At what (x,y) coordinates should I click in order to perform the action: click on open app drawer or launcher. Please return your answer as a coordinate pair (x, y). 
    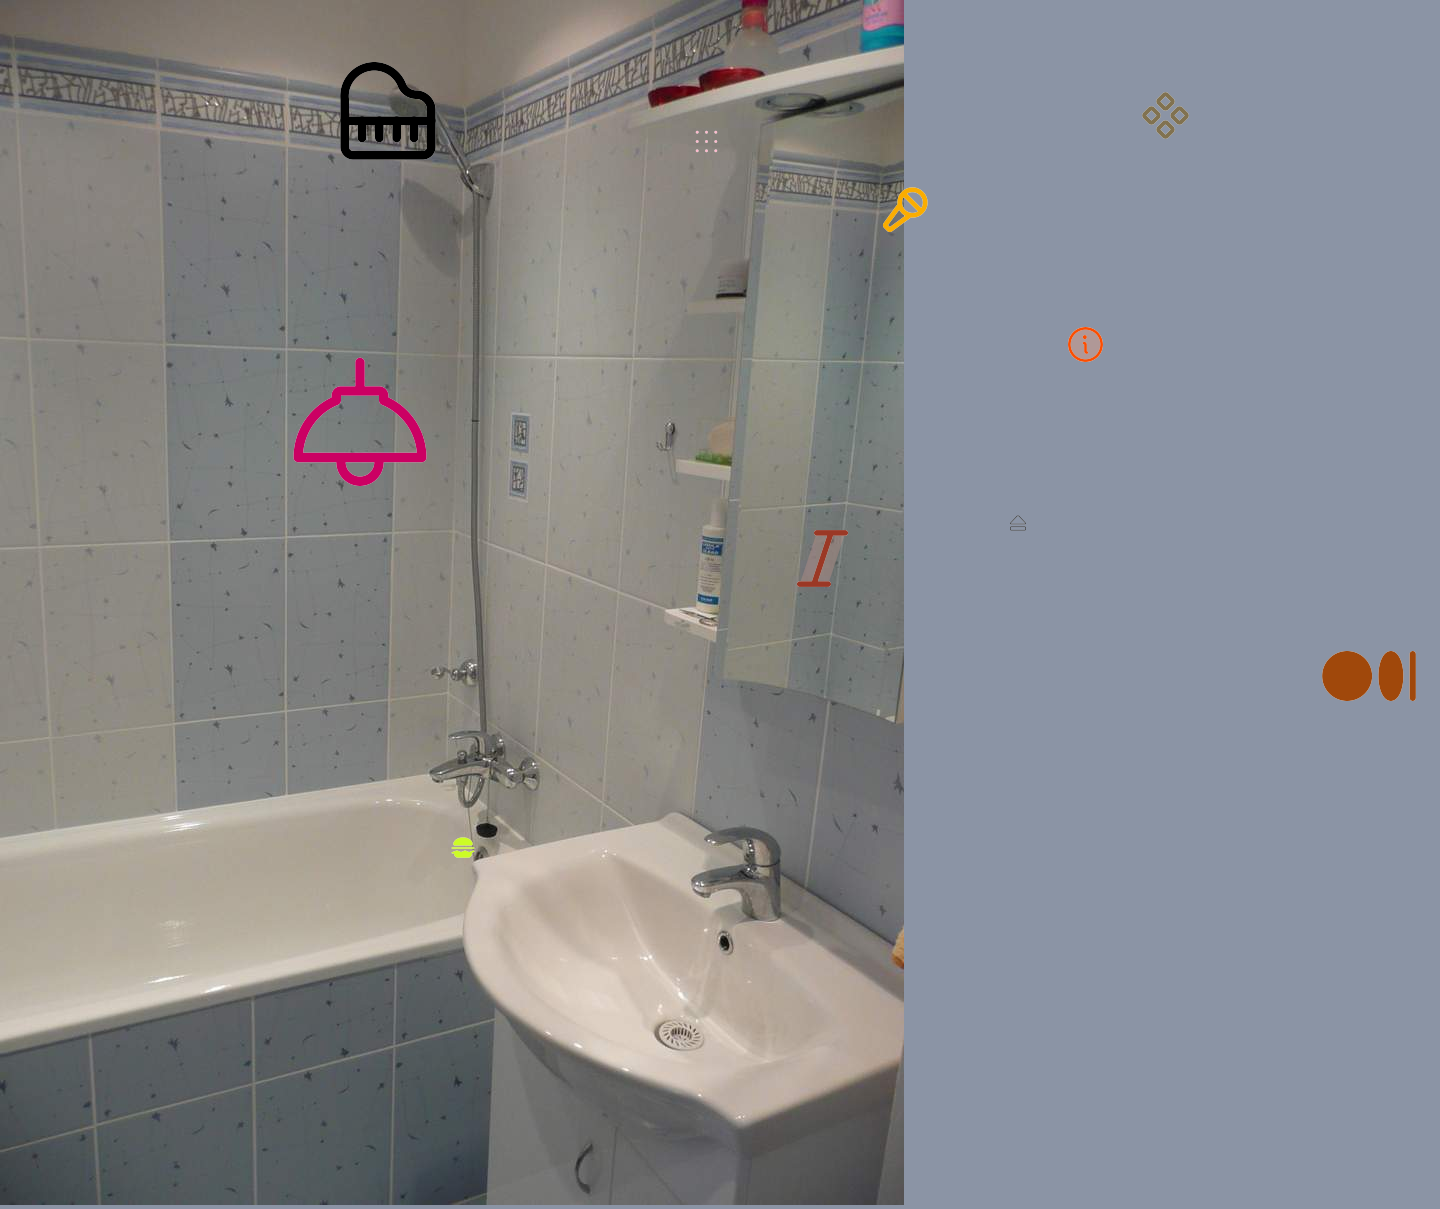
    Looking at the image, I should click on (706, 141).